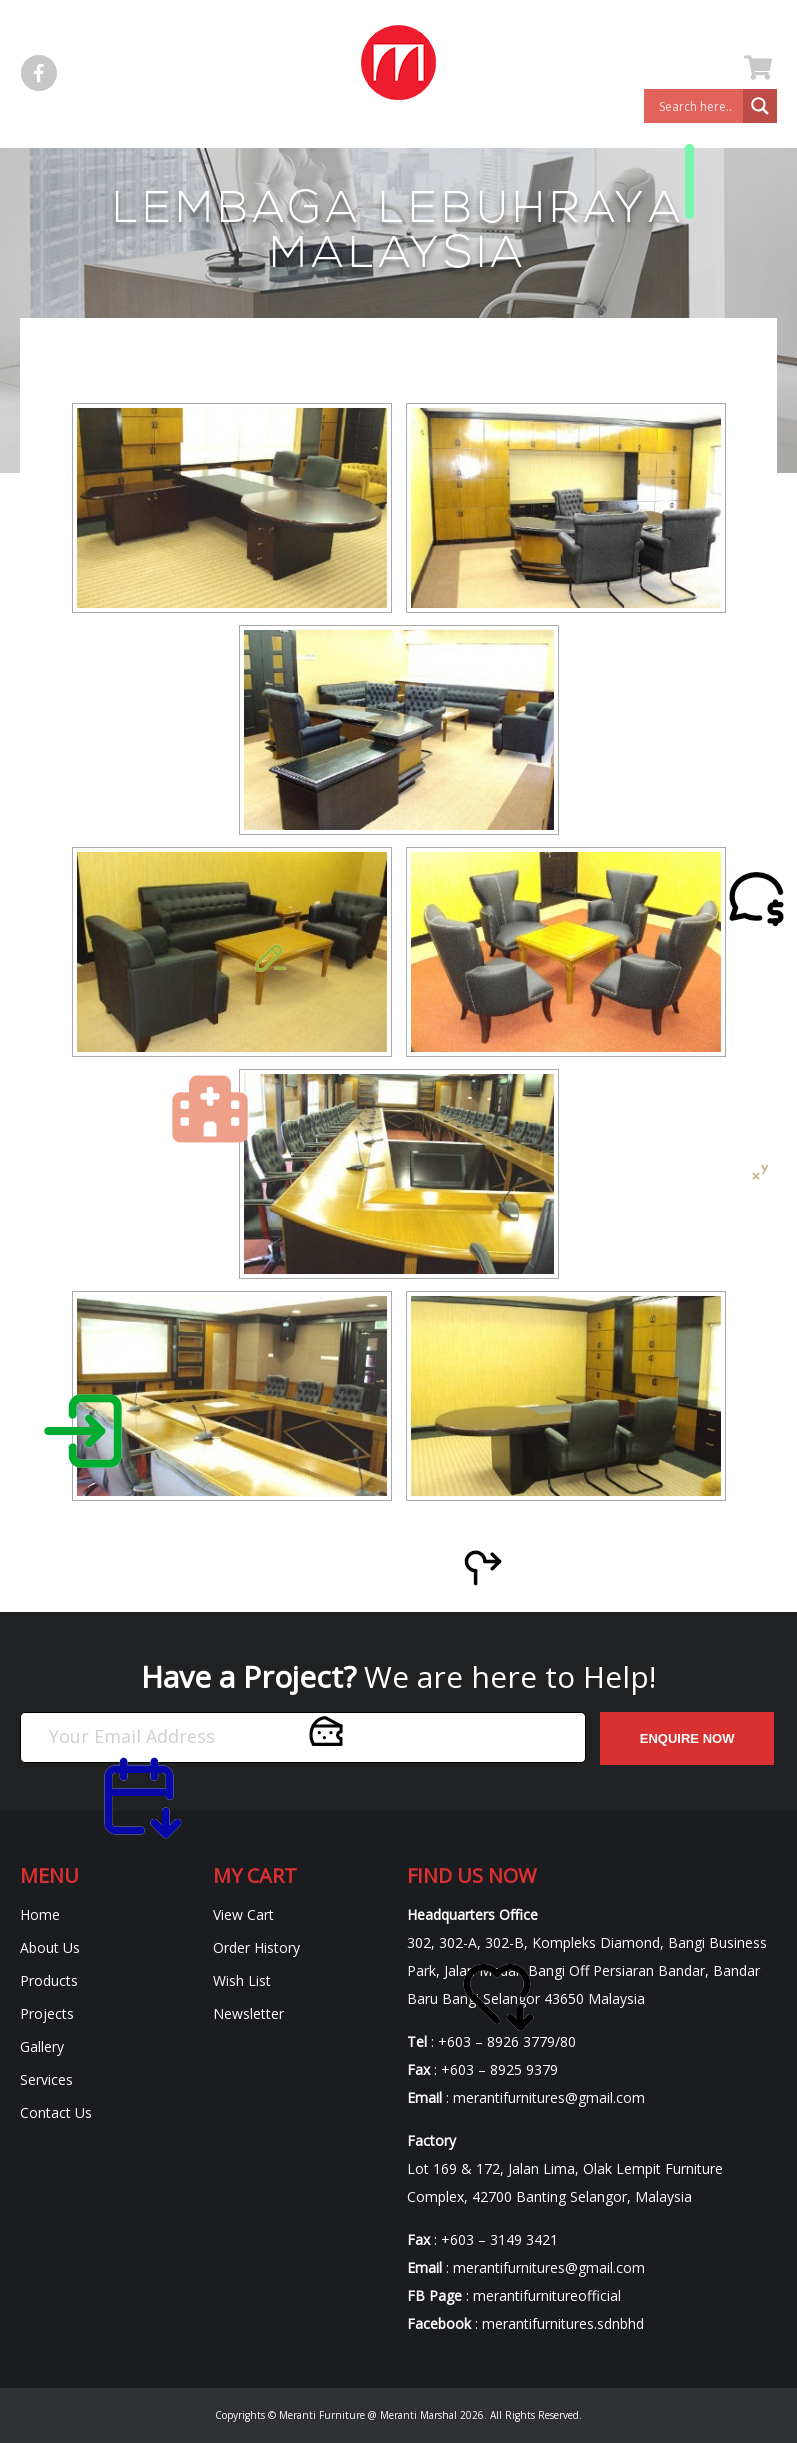  Describe the element at coordinates (689, 181) in the screenshot. I see `vertical divider or separator between UI elements` at that location.